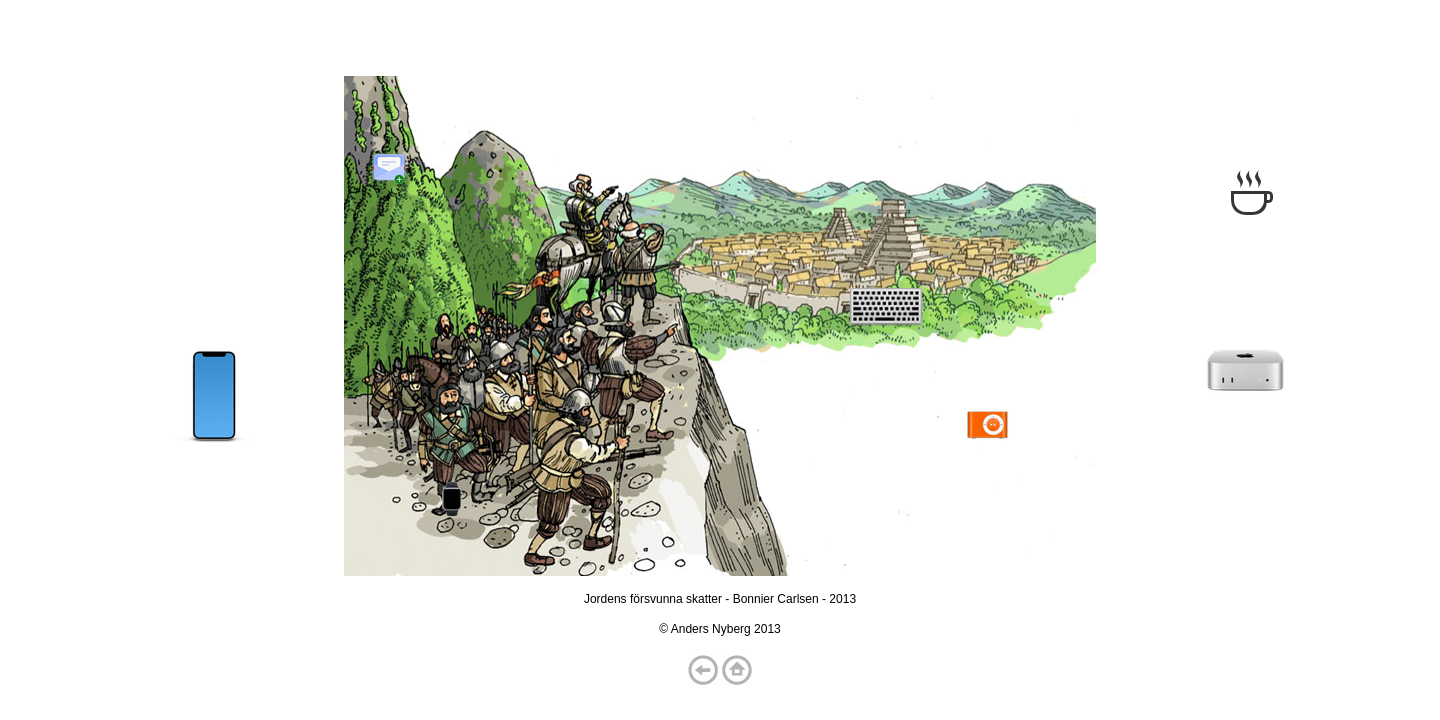  I want to click on caffeine mode is active, preventing sleep, so click(1252, 194).